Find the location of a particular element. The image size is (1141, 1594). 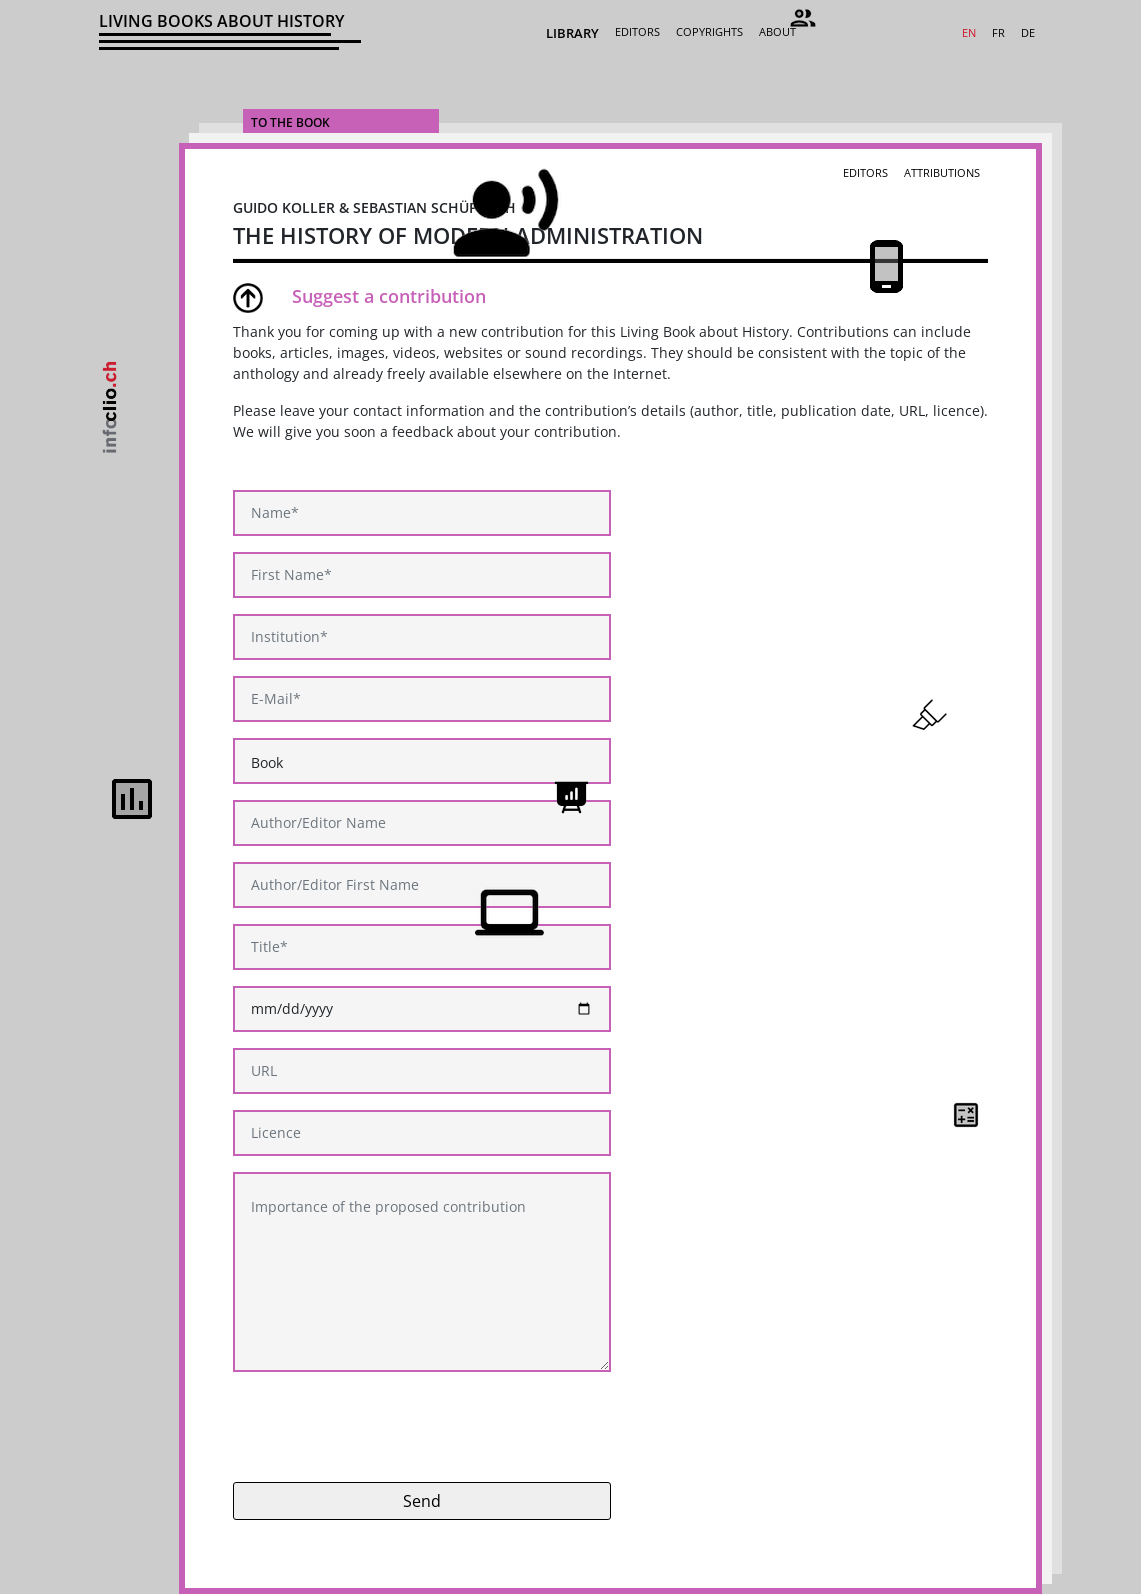

view contacts or people list is located at coordinates (803, 18).